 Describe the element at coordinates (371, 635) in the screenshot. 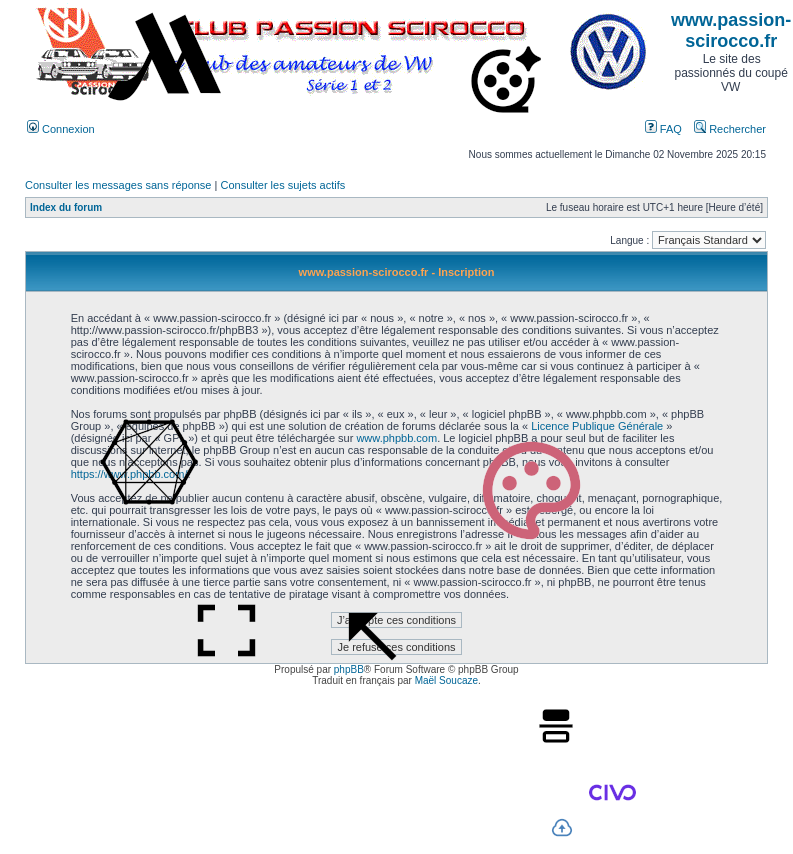

I see `navigate back and up in hierarchy` at that location.